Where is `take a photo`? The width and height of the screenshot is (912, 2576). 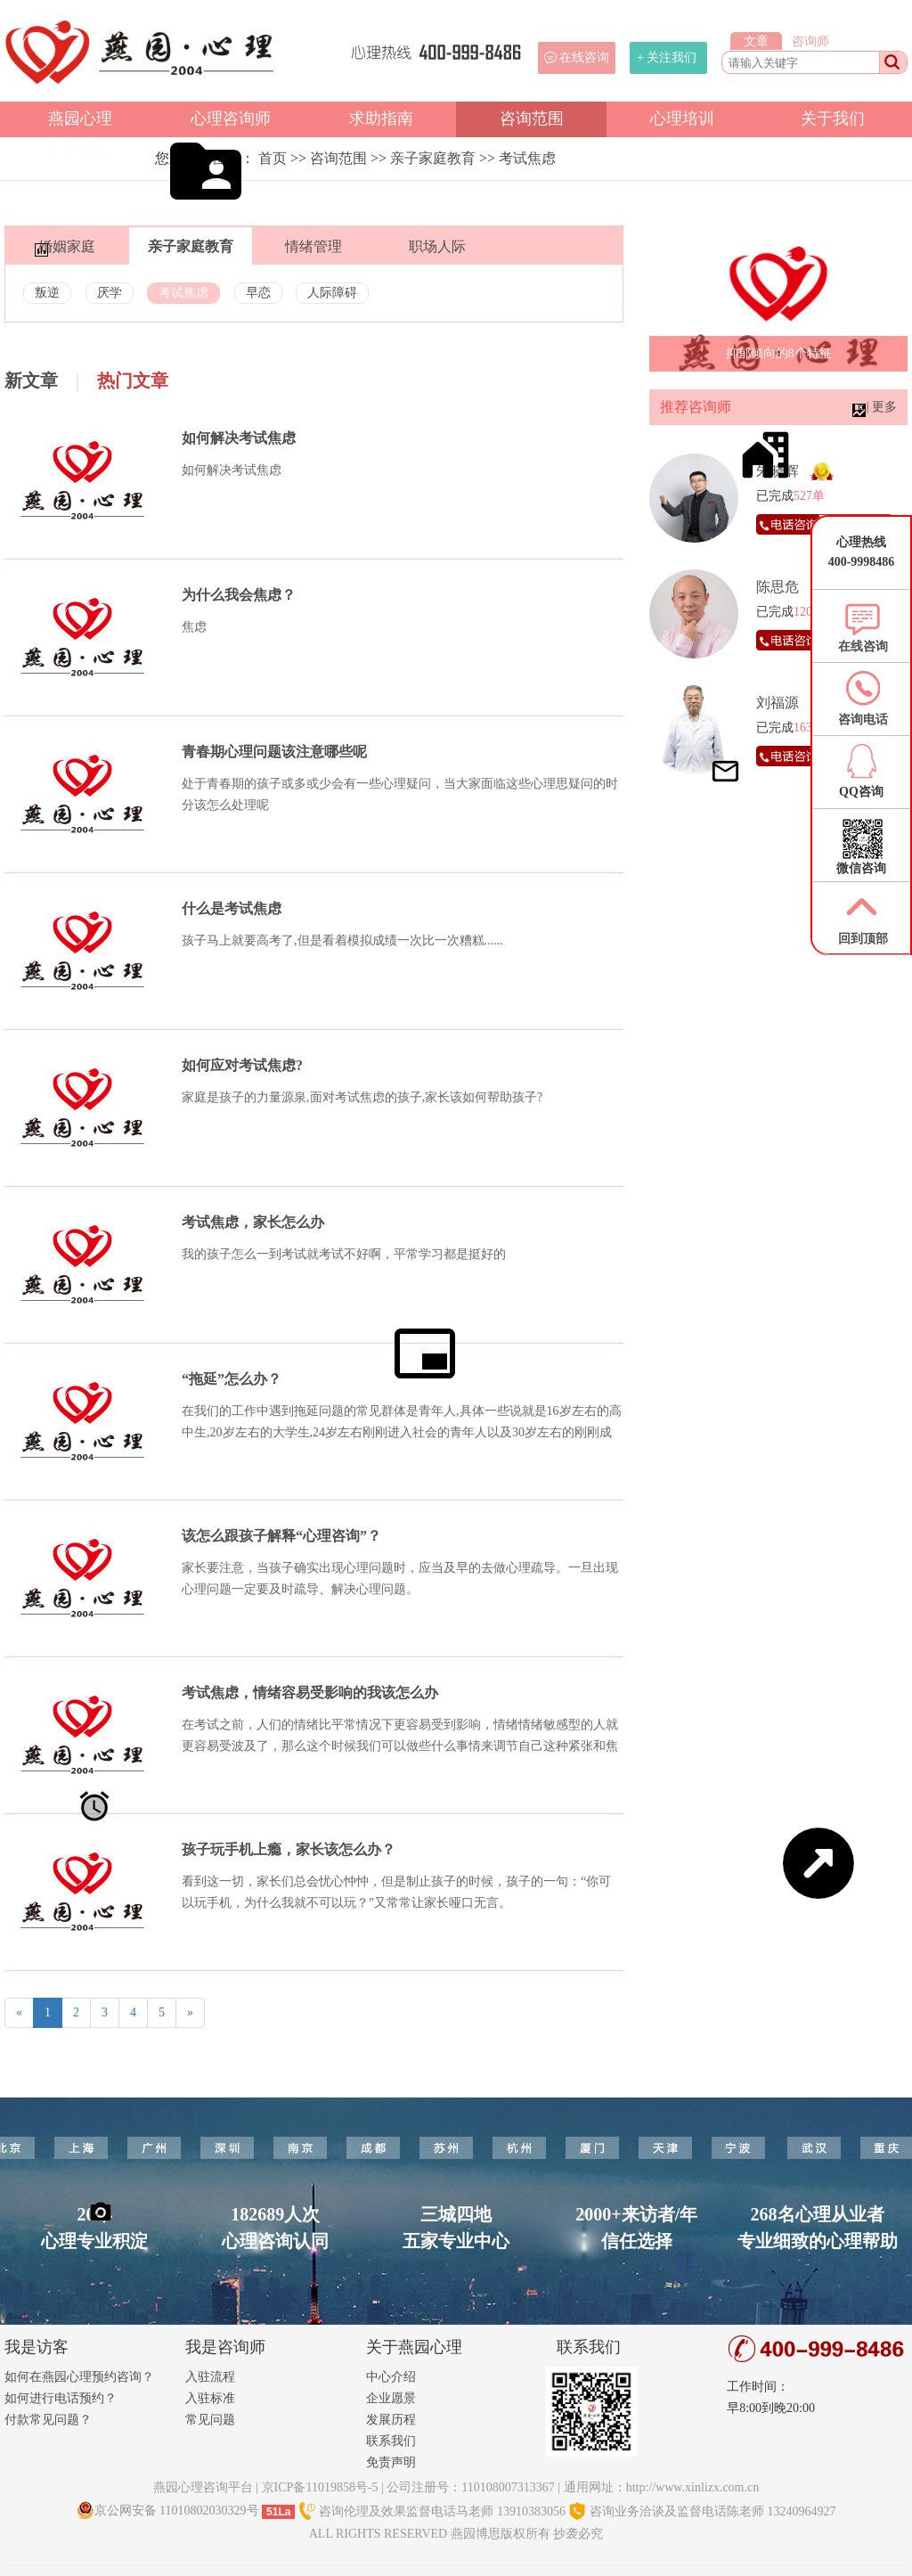 take a photo is located at coordinates (101, 2212).